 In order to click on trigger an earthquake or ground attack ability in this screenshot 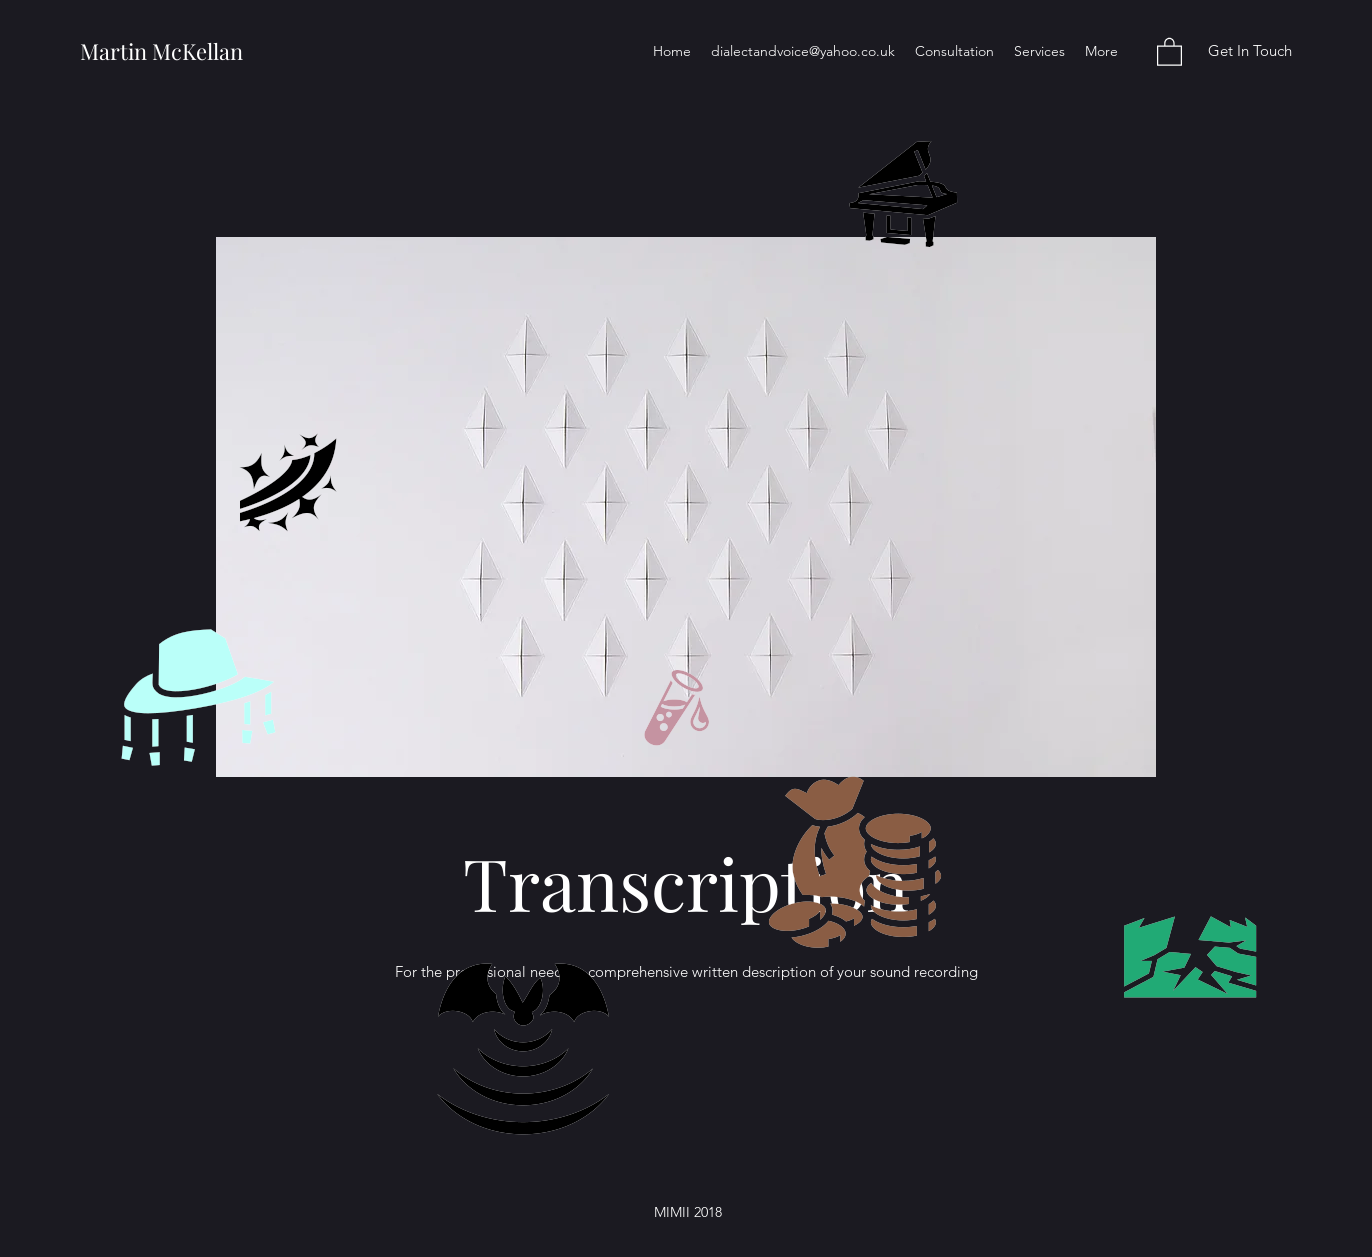, I will do `click(1189, 931)`.